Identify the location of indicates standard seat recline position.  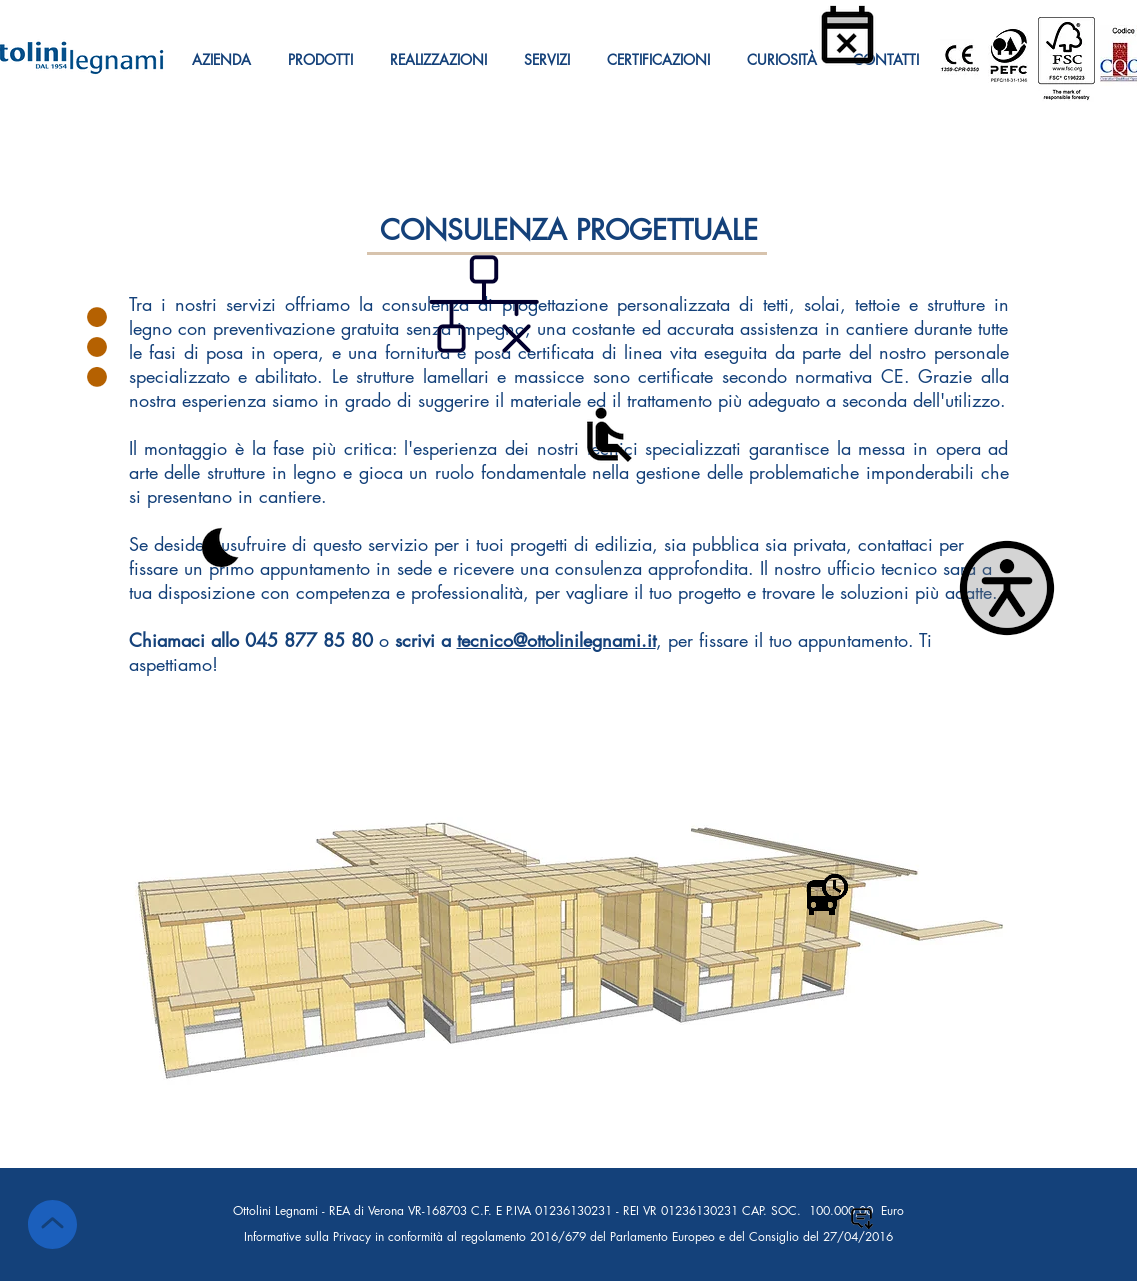
(609, 435).